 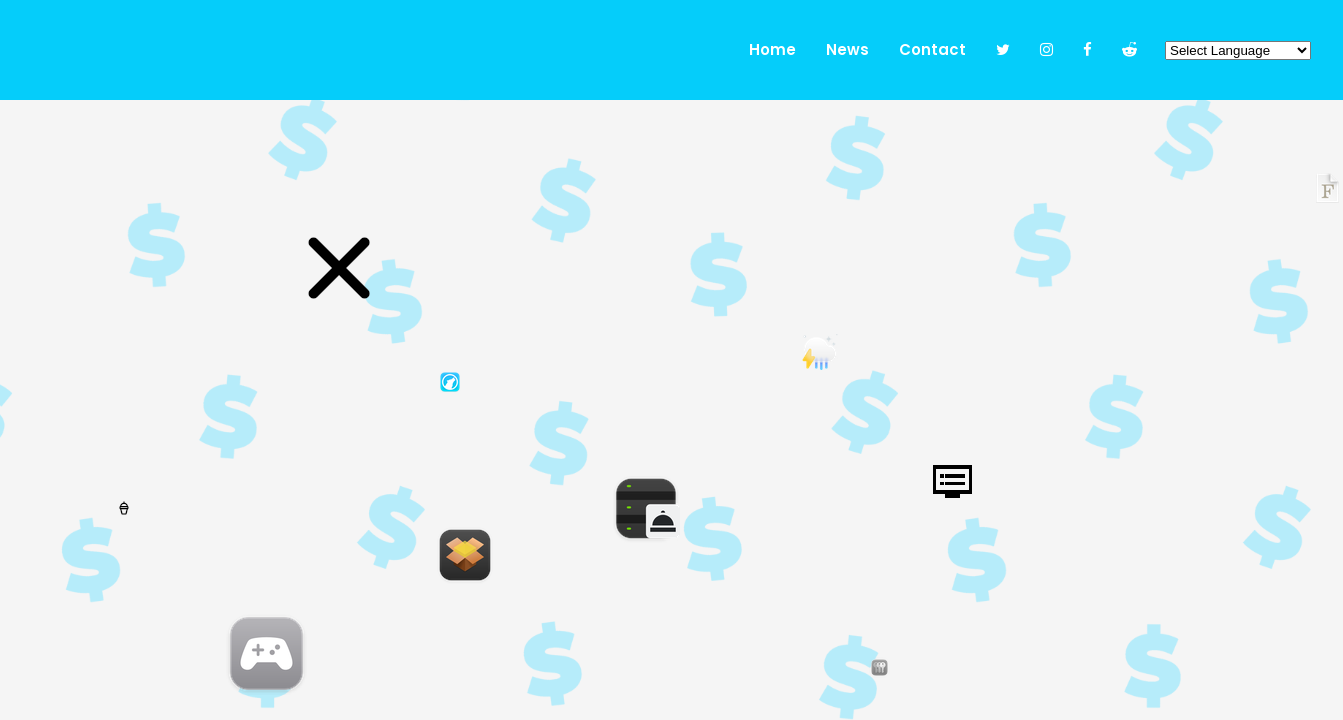 What do you see at coordinates (879, 667) in the screenshot?
I see `open the passwords app to manage saved credentials` at bounding box center [879, 667].